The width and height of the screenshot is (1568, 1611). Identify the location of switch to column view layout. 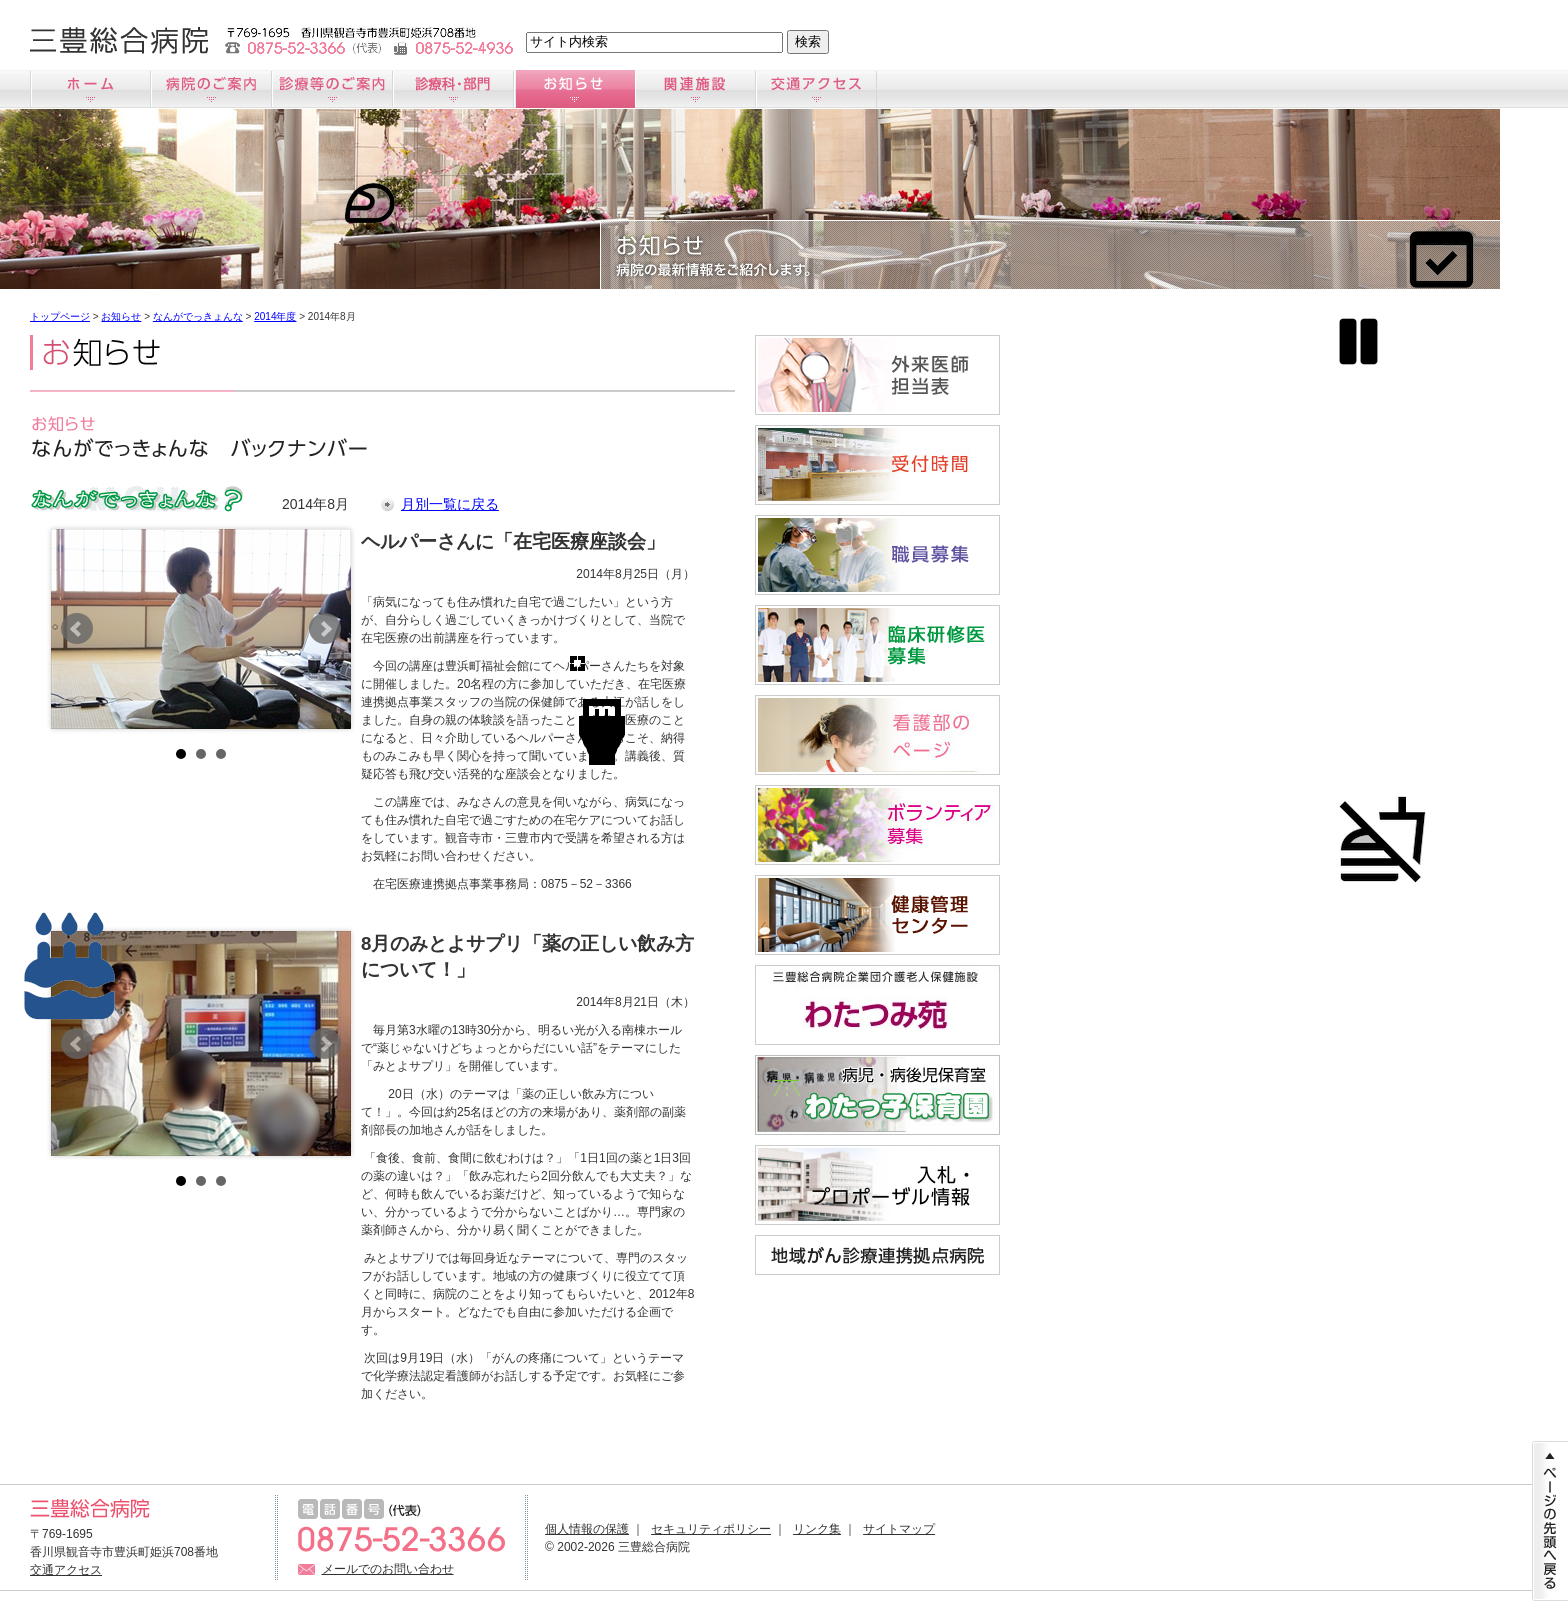
(1358, 341).